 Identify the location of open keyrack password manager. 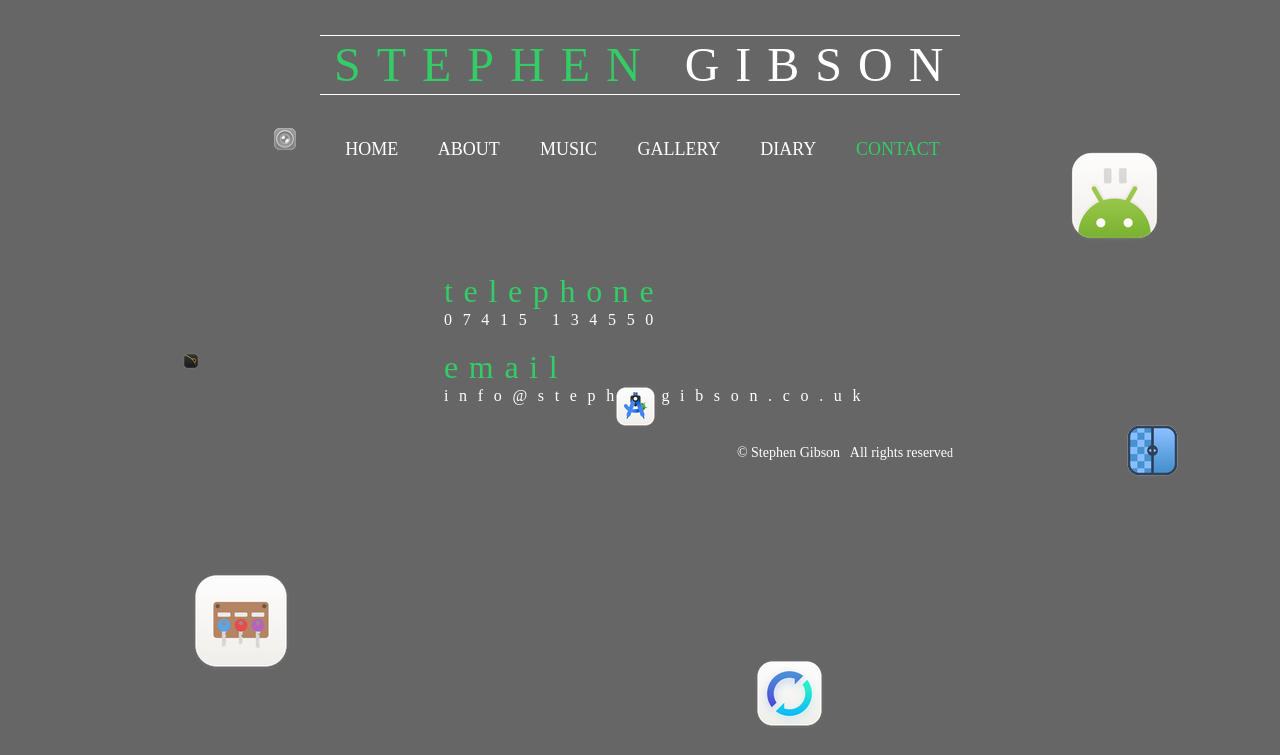
(241, 621).